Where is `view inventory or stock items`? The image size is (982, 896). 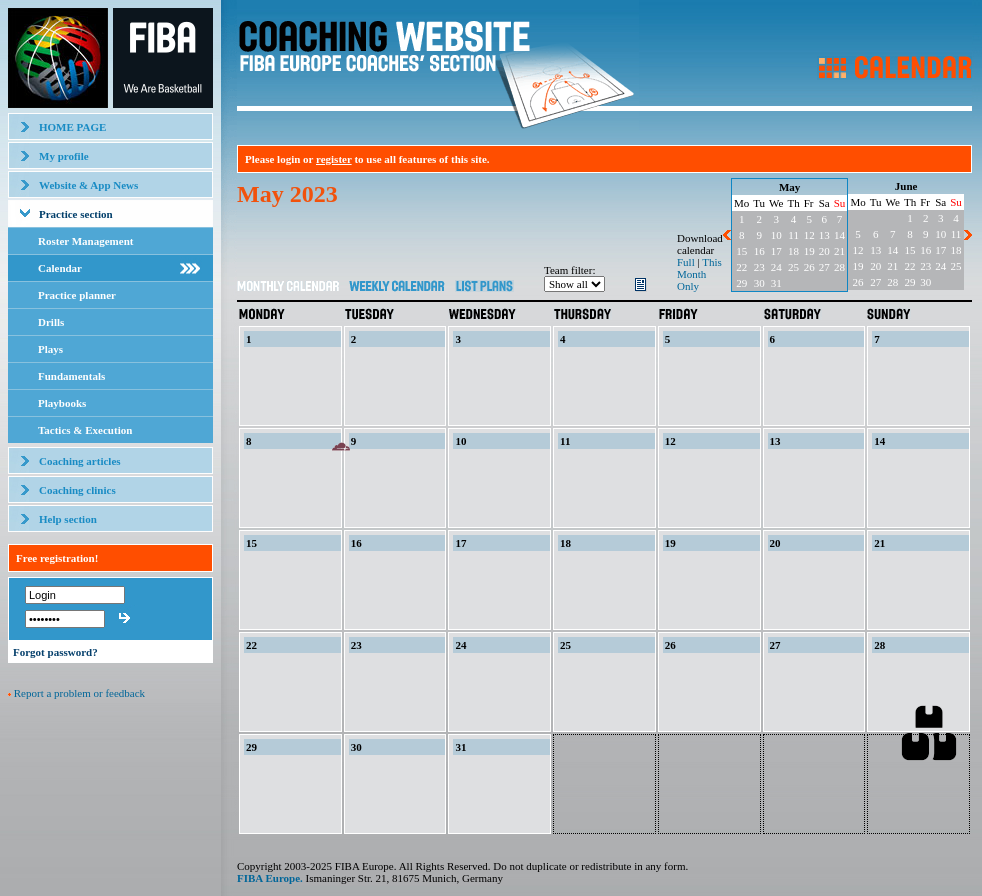
view inventory or stock items is located at coordinates (929, 733).